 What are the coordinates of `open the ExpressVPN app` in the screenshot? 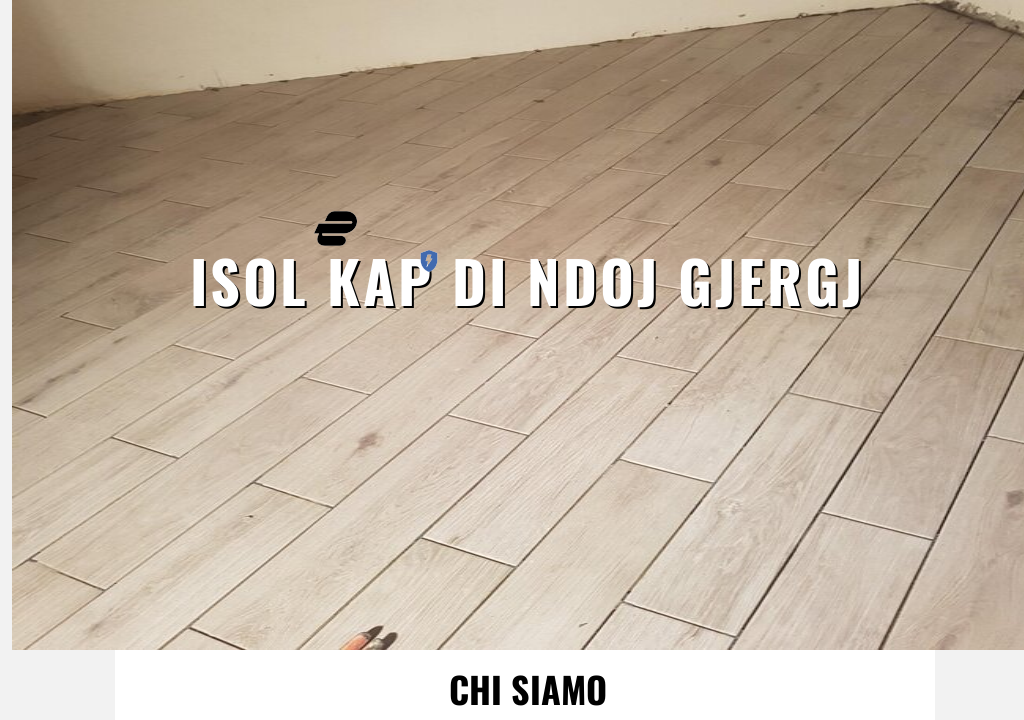 It's located at (335, 228).